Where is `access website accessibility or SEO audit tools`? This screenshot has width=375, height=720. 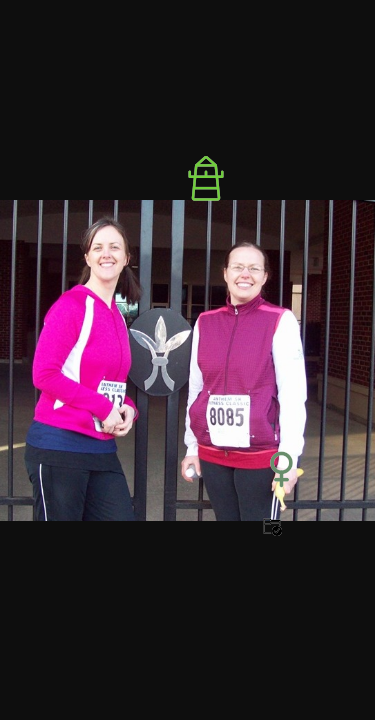 access website accessibility or SEO audit tools is located at coordinates (206, 180).